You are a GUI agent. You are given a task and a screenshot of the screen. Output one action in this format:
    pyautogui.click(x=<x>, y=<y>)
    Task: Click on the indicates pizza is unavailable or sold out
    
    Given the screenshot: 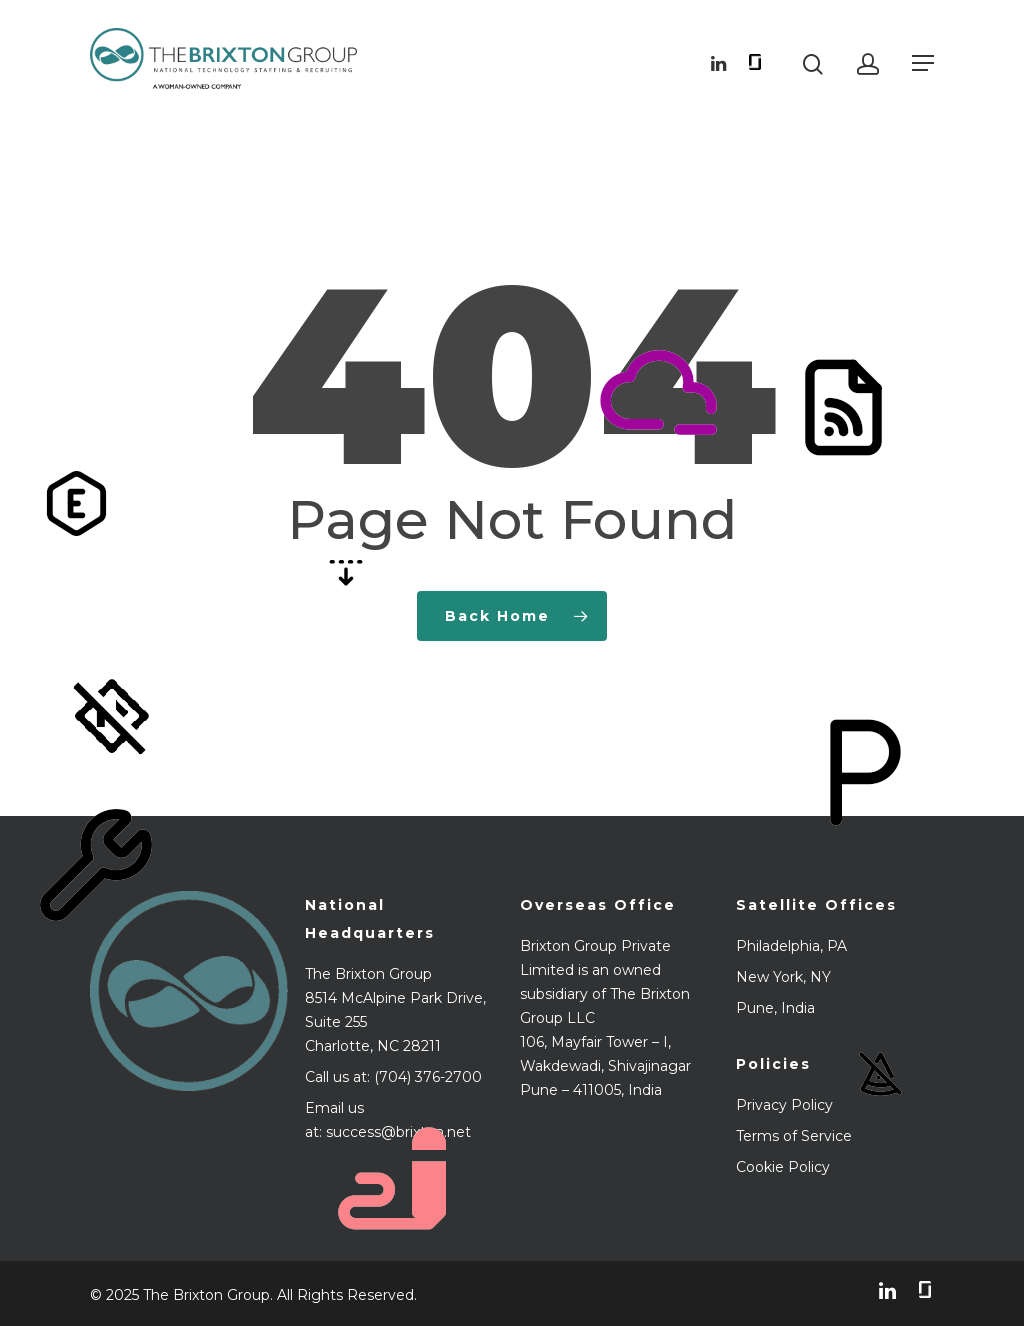 What is the action you would take?
    pyautogui.click(x=880, y=1073)
    